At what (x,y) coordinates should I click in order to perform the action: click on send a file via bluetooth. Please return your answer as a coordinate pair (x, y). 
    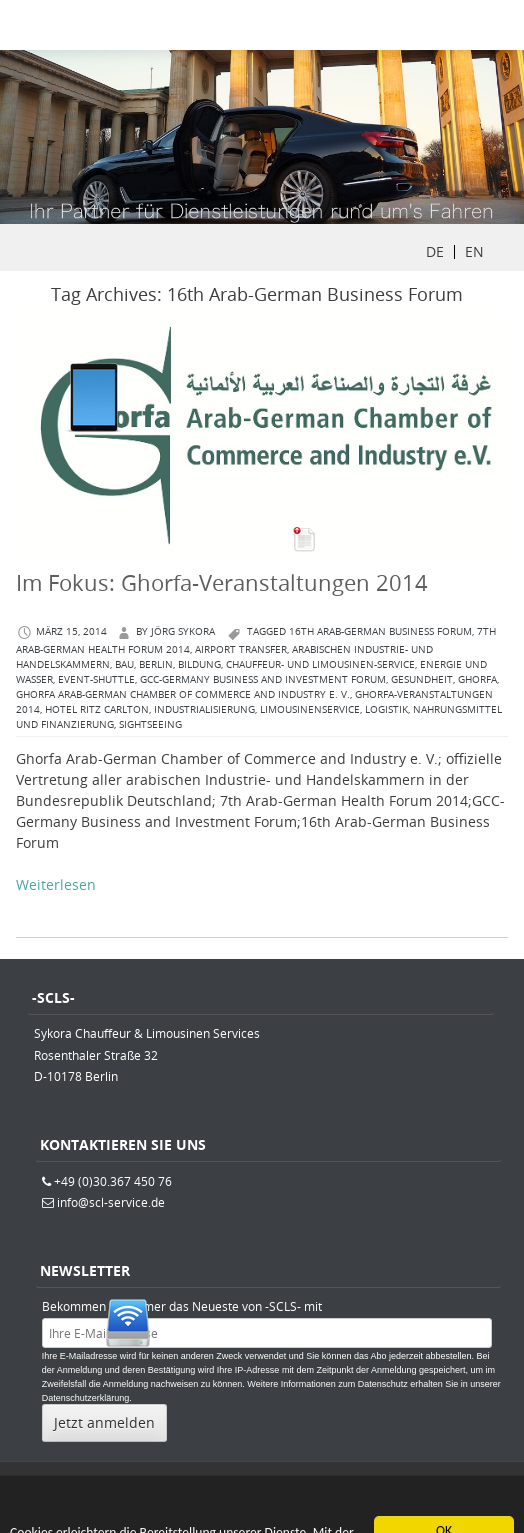
    Looking at the image, I should click on (304, 539).